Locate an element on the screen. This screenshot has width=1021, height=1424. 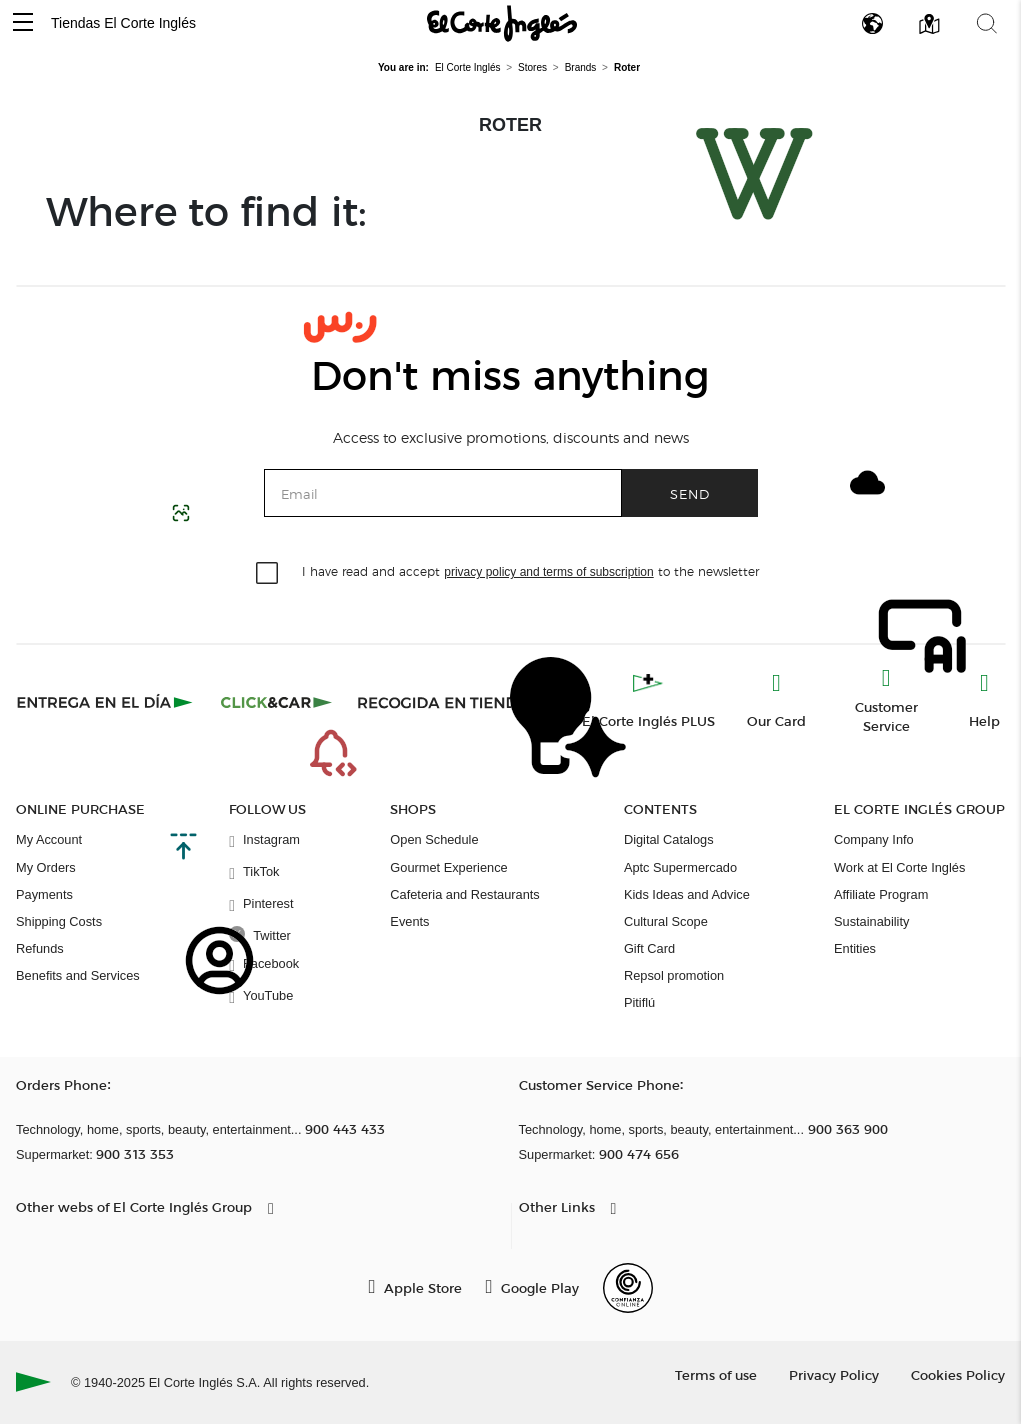
indicates price or amount in Saudi riyals is located at coordinates (338, 325).